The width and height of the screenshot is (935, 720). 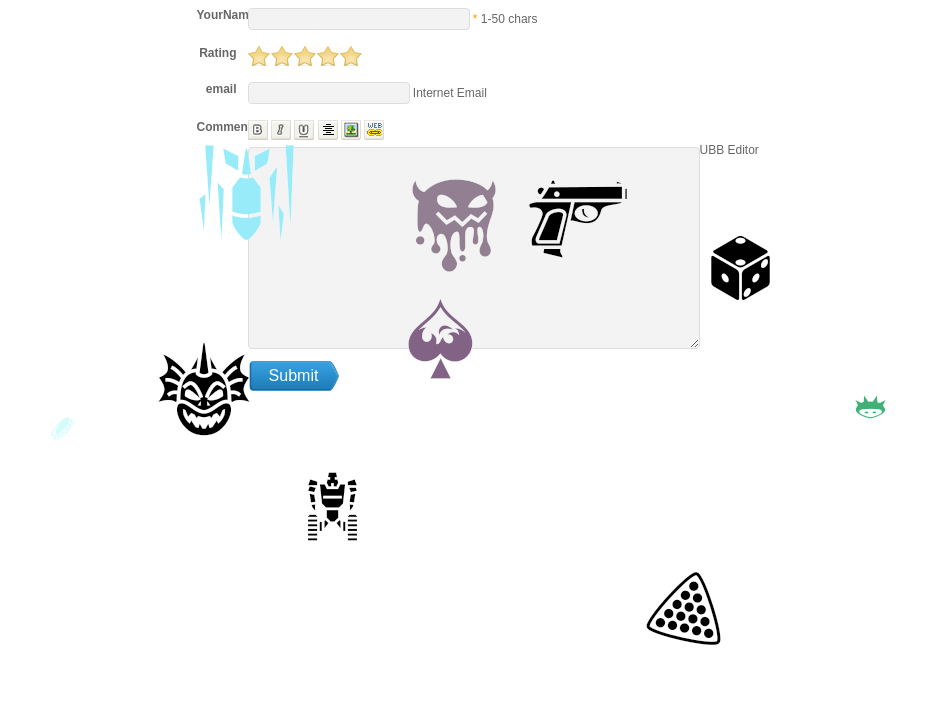 I want to click on access robot or drone controls, so click(x=332, y=506).